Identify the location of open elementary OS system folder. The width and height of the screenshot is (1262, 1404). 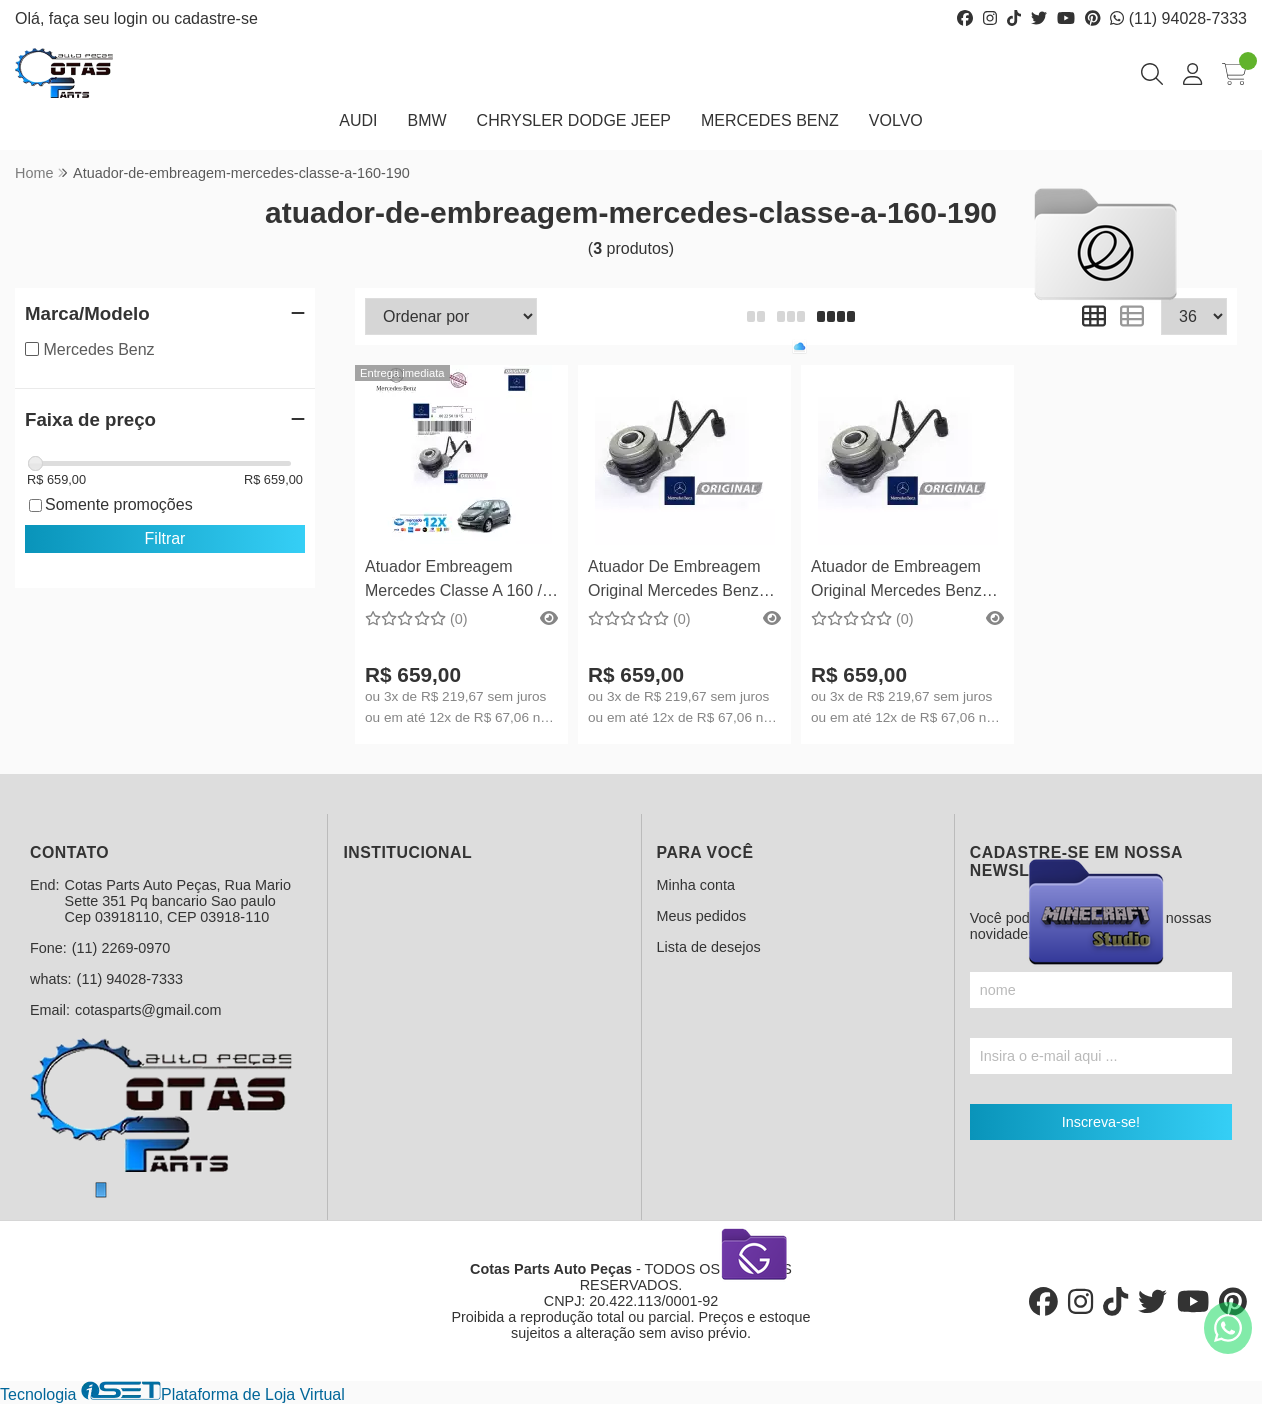
(1105, 248).